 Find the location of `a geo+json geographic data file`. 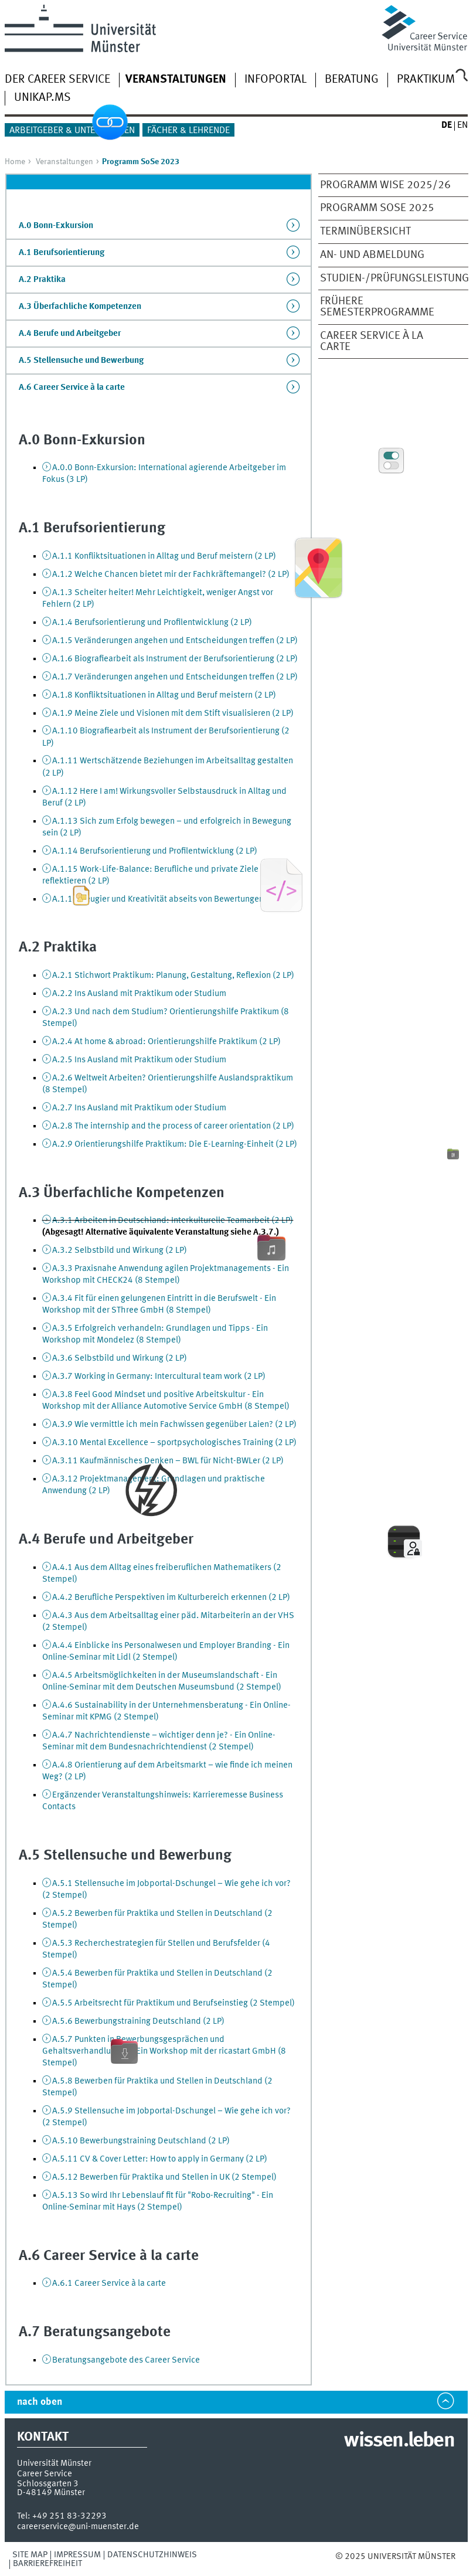

a geo+json geographic data file is located at coordinates (318, 567).